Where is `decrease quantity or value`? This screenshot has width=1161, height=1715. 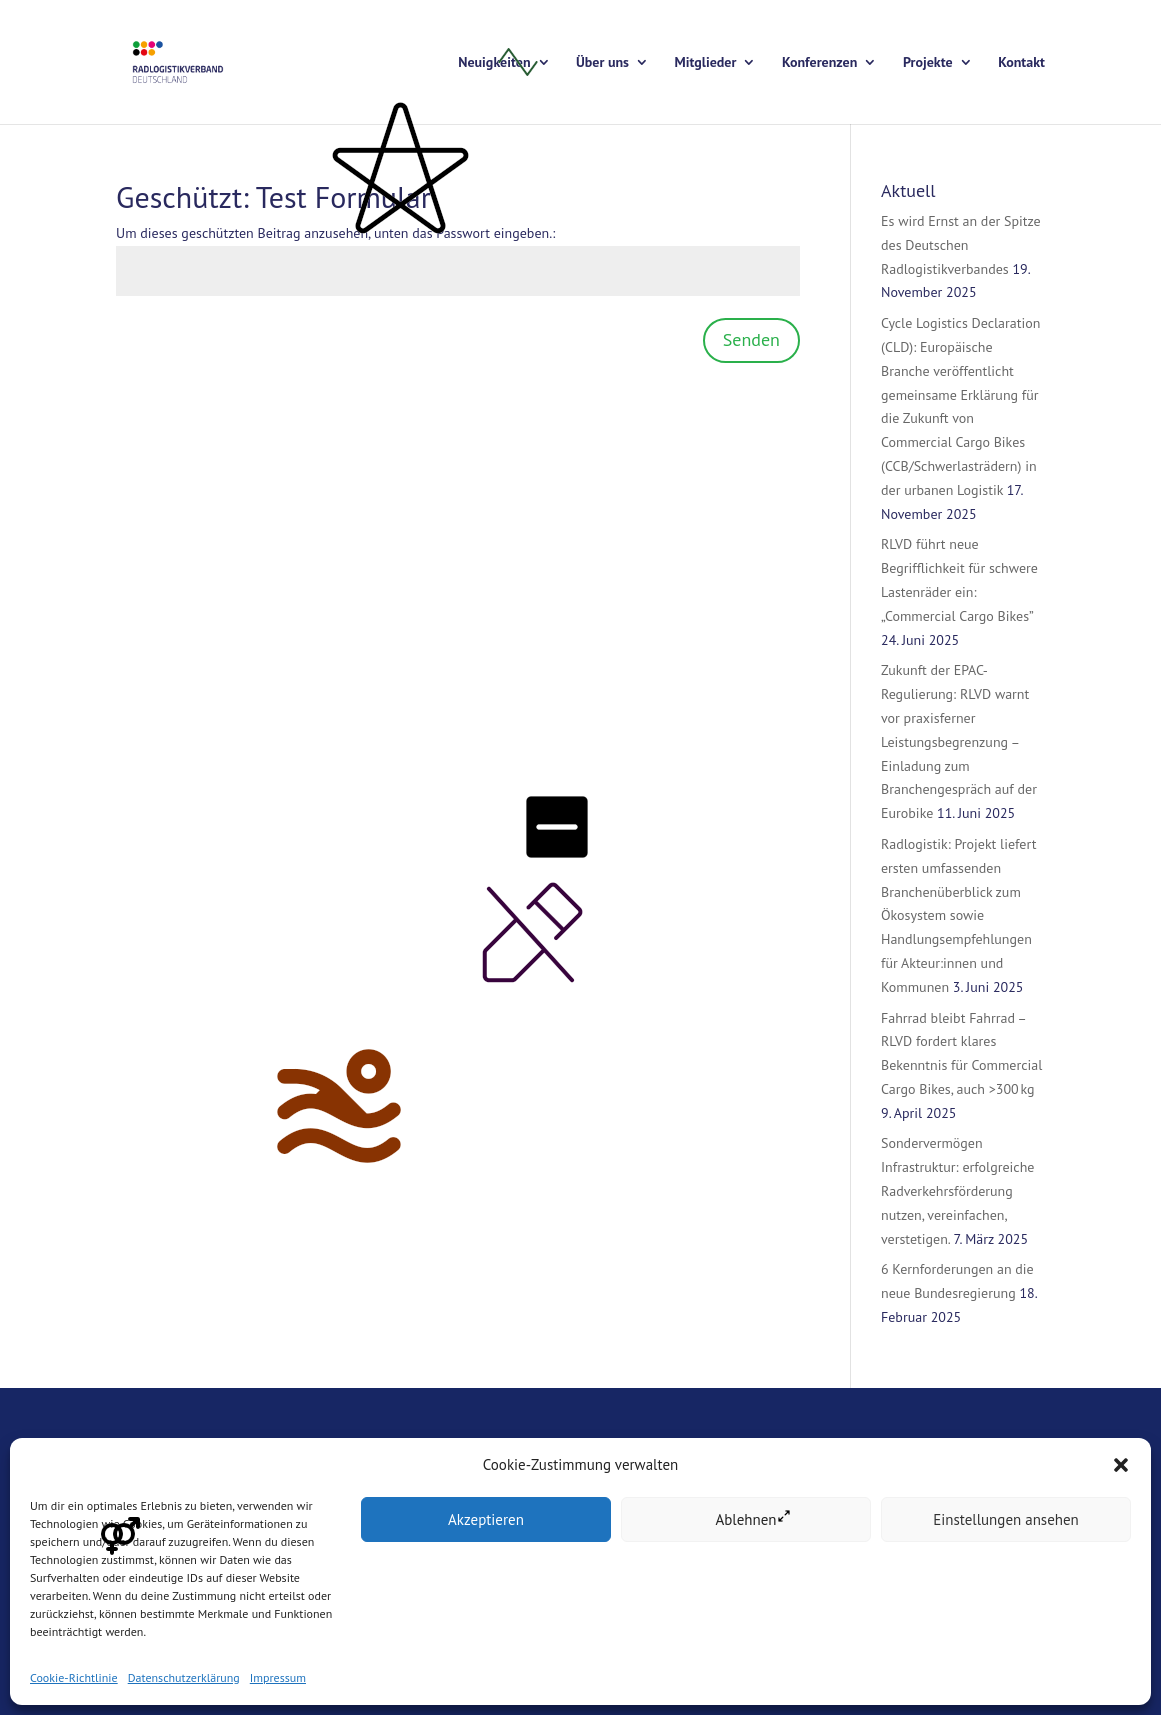
decrease quantity or value is located at coordinates (557, 827).